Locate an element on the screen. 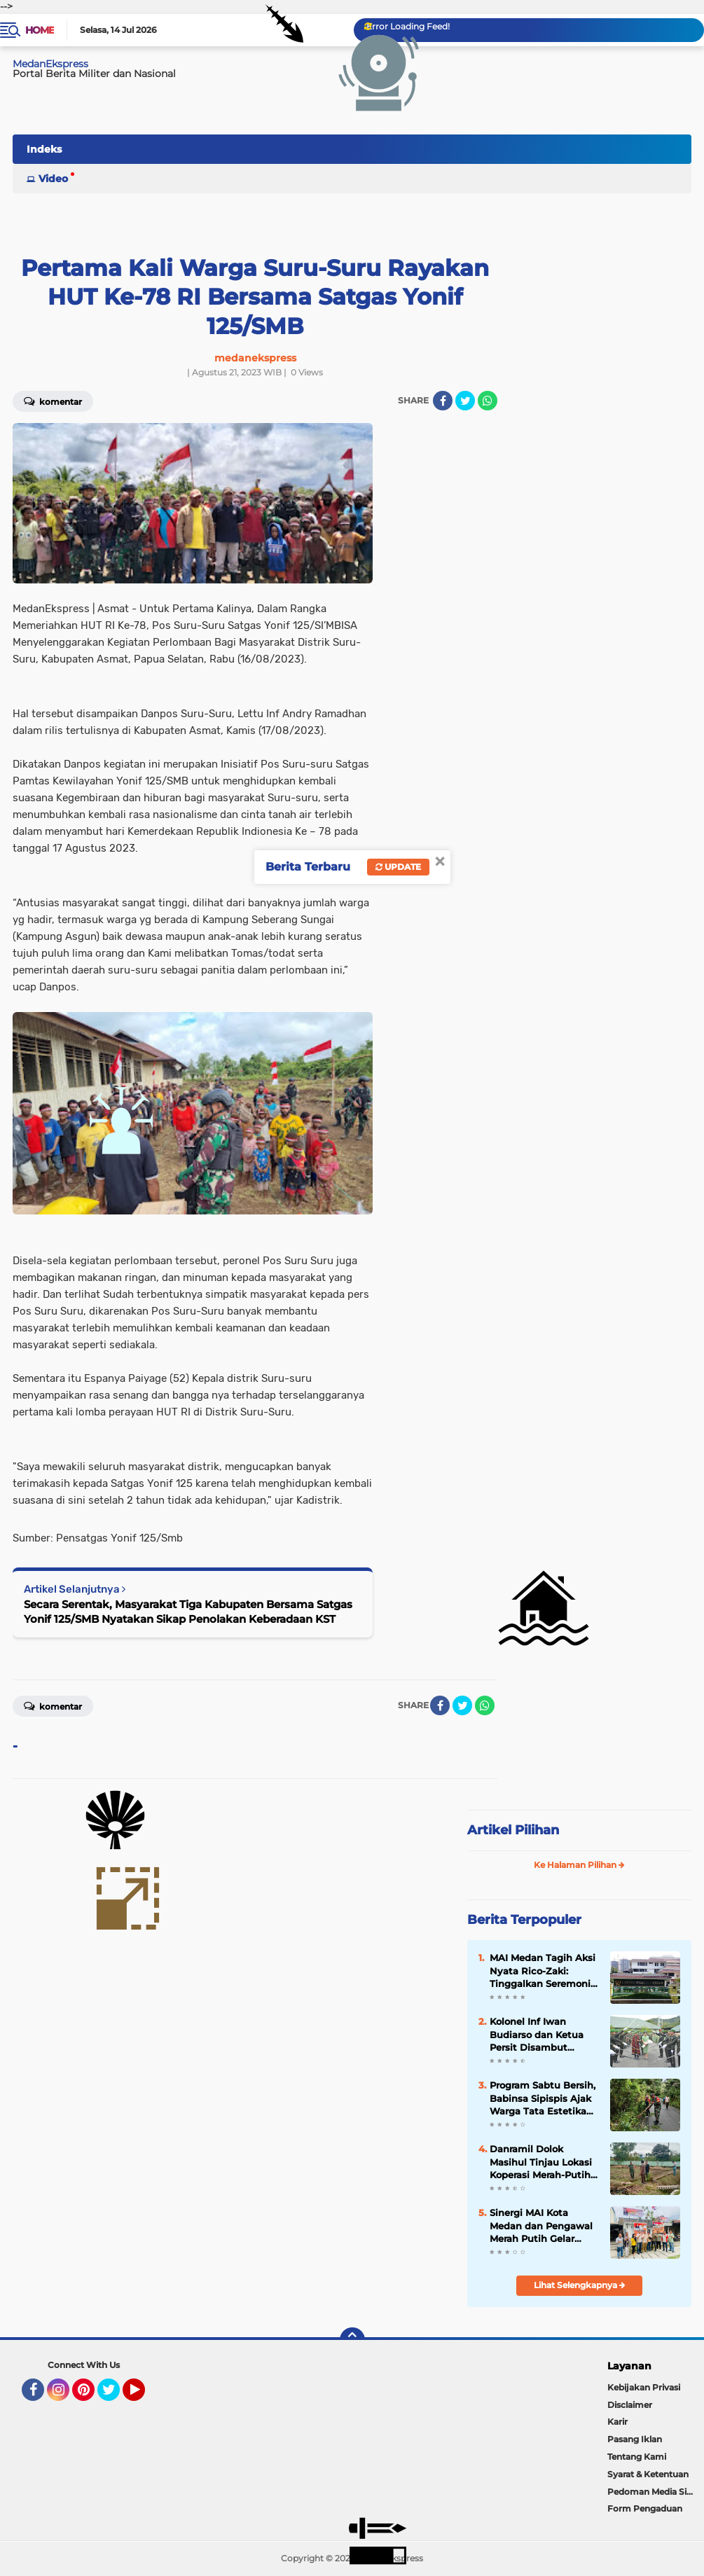 The height and width of the screenshot is (2576, 704). select a barbed arrow projectile type is located at coordinates (284, 23).